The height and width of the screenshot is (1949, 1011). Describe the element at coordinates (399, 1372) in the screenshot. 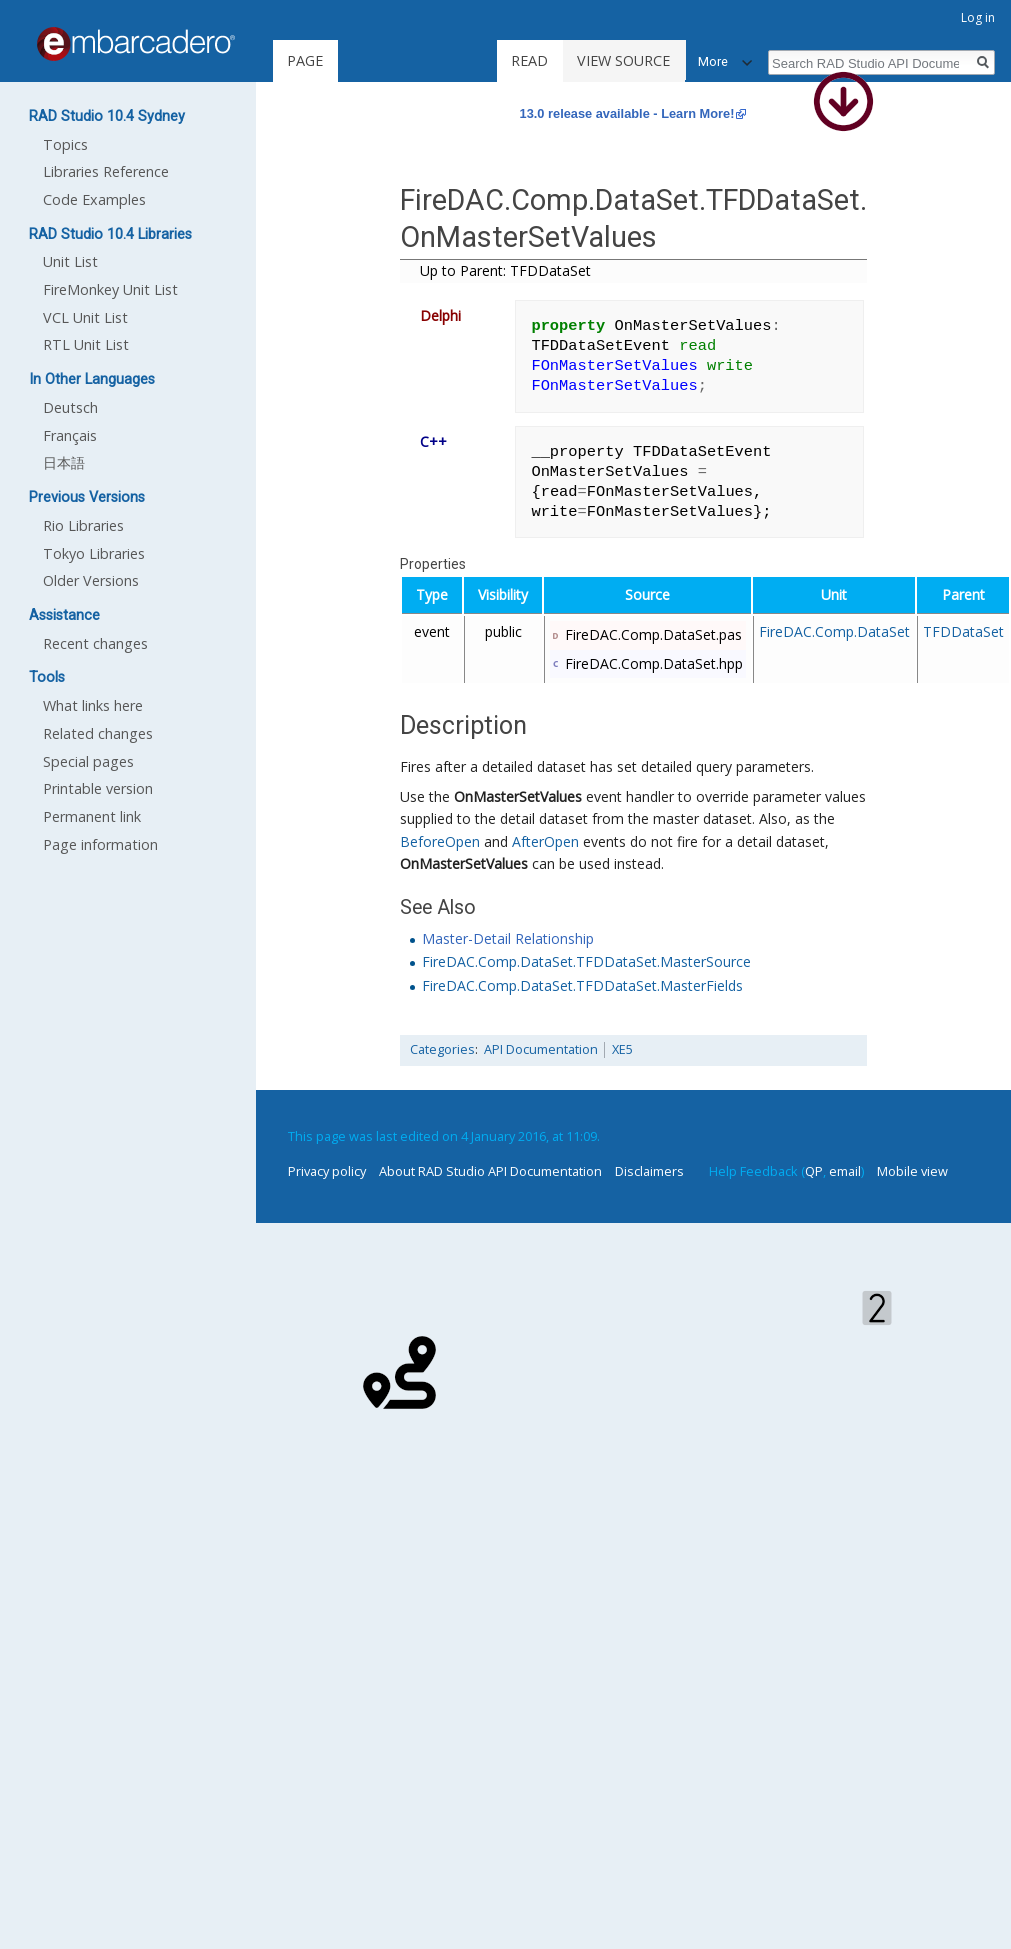

I see `view route between two locations` at that location.